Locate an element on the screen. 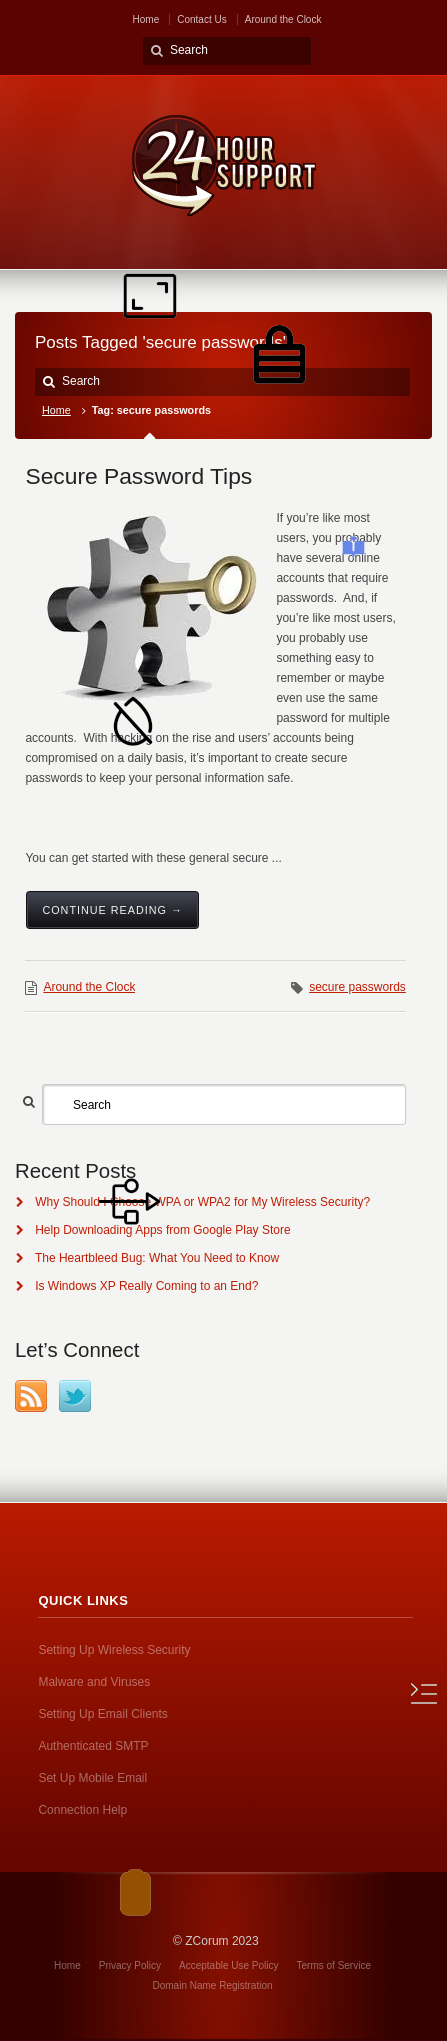  connect a USB device is located at coordinates (129, 1201).